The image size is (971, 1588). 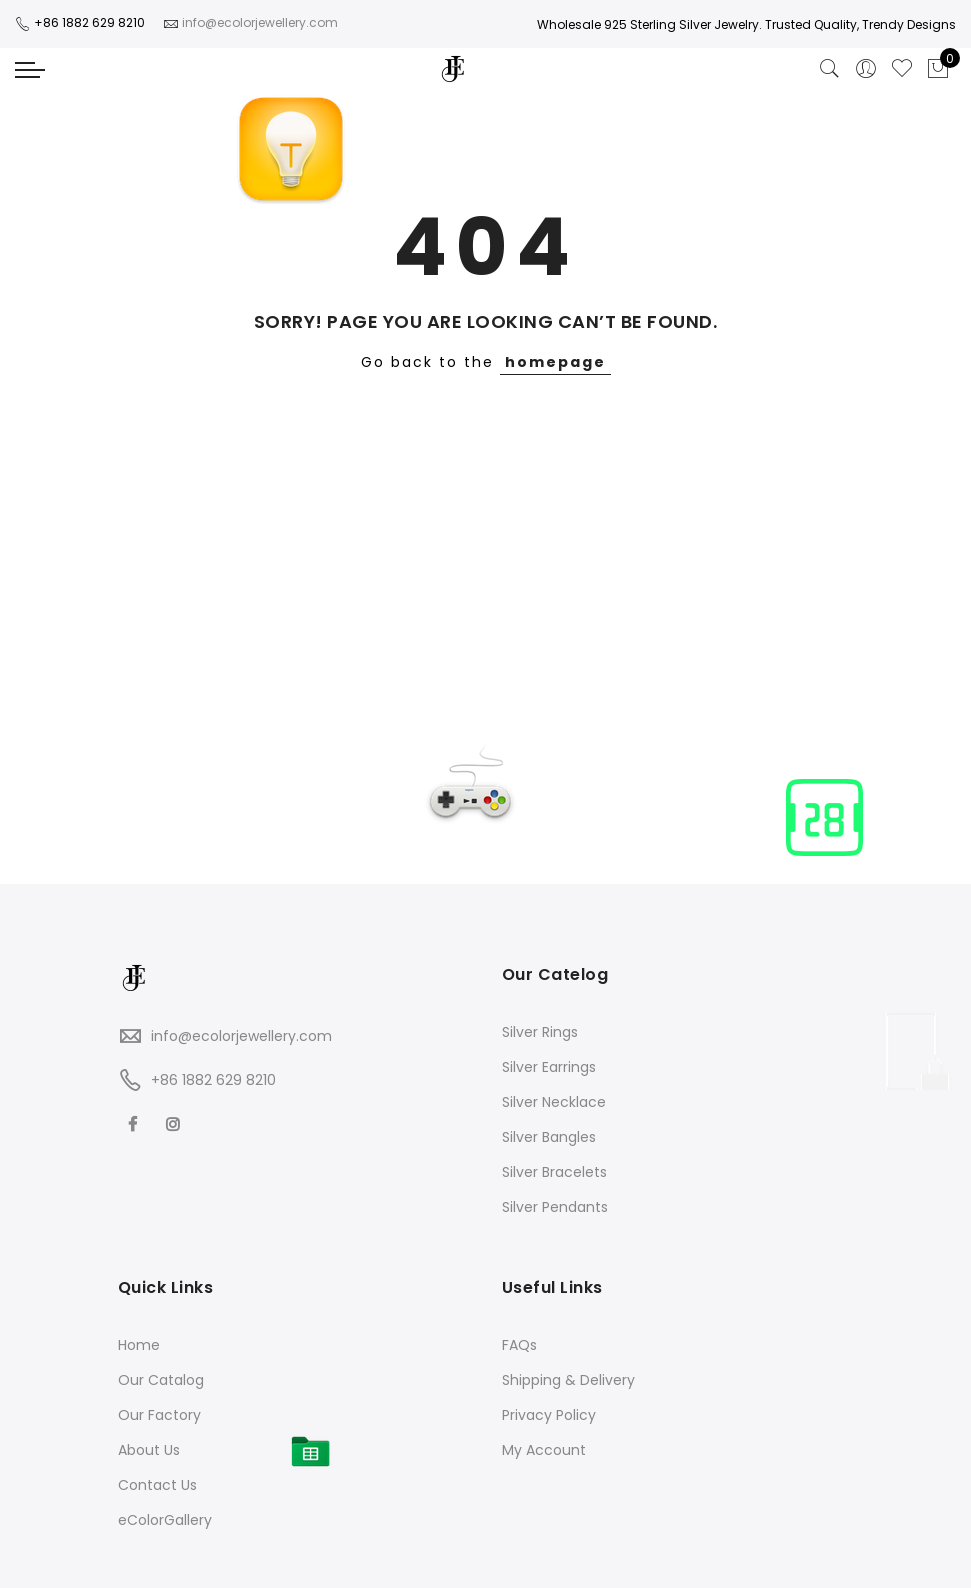 What do you see at coordinates (310, 1452) in the screenshot?
I see `open folder containing Google Sheets files` at bounding box center [310, 1452].